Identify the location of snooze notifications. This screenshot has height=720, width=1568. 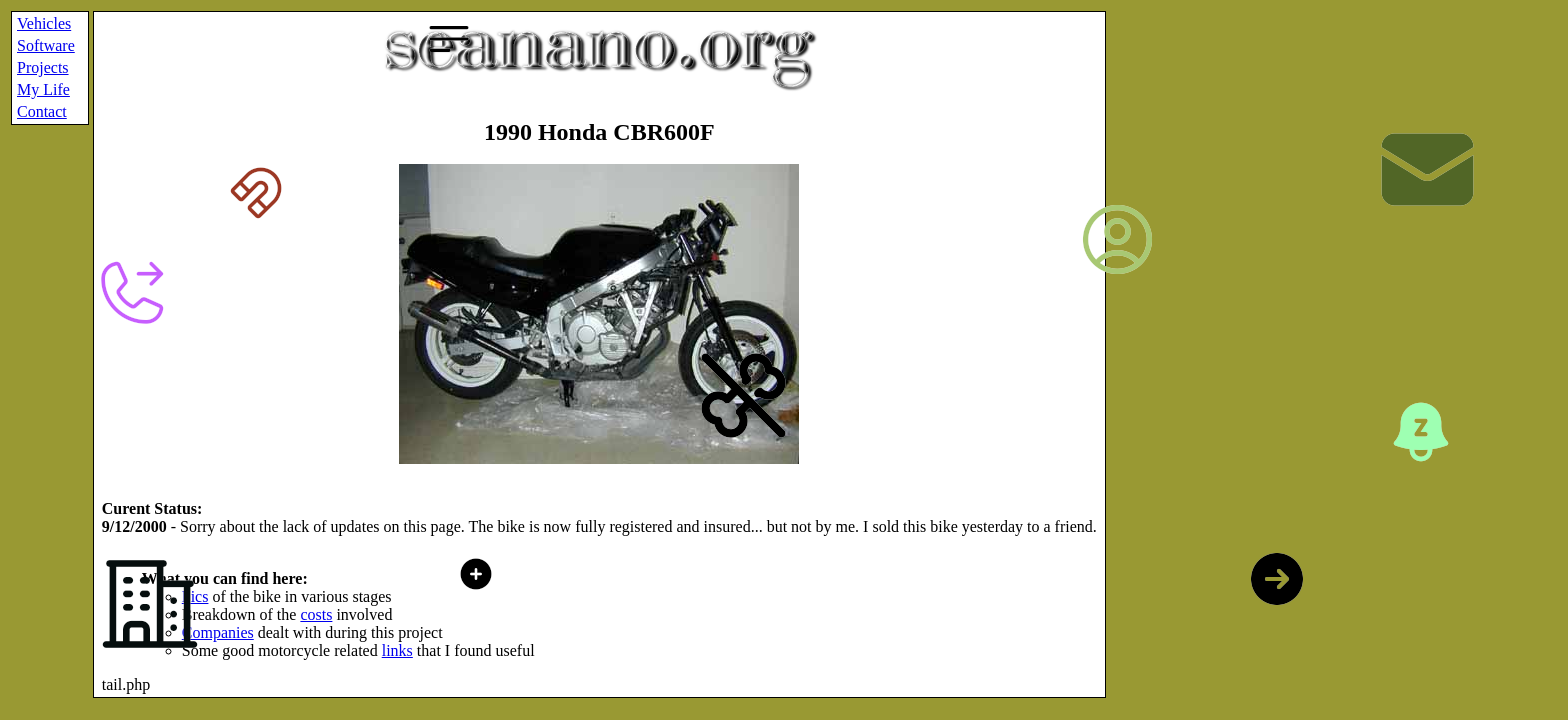
(1421, 432).